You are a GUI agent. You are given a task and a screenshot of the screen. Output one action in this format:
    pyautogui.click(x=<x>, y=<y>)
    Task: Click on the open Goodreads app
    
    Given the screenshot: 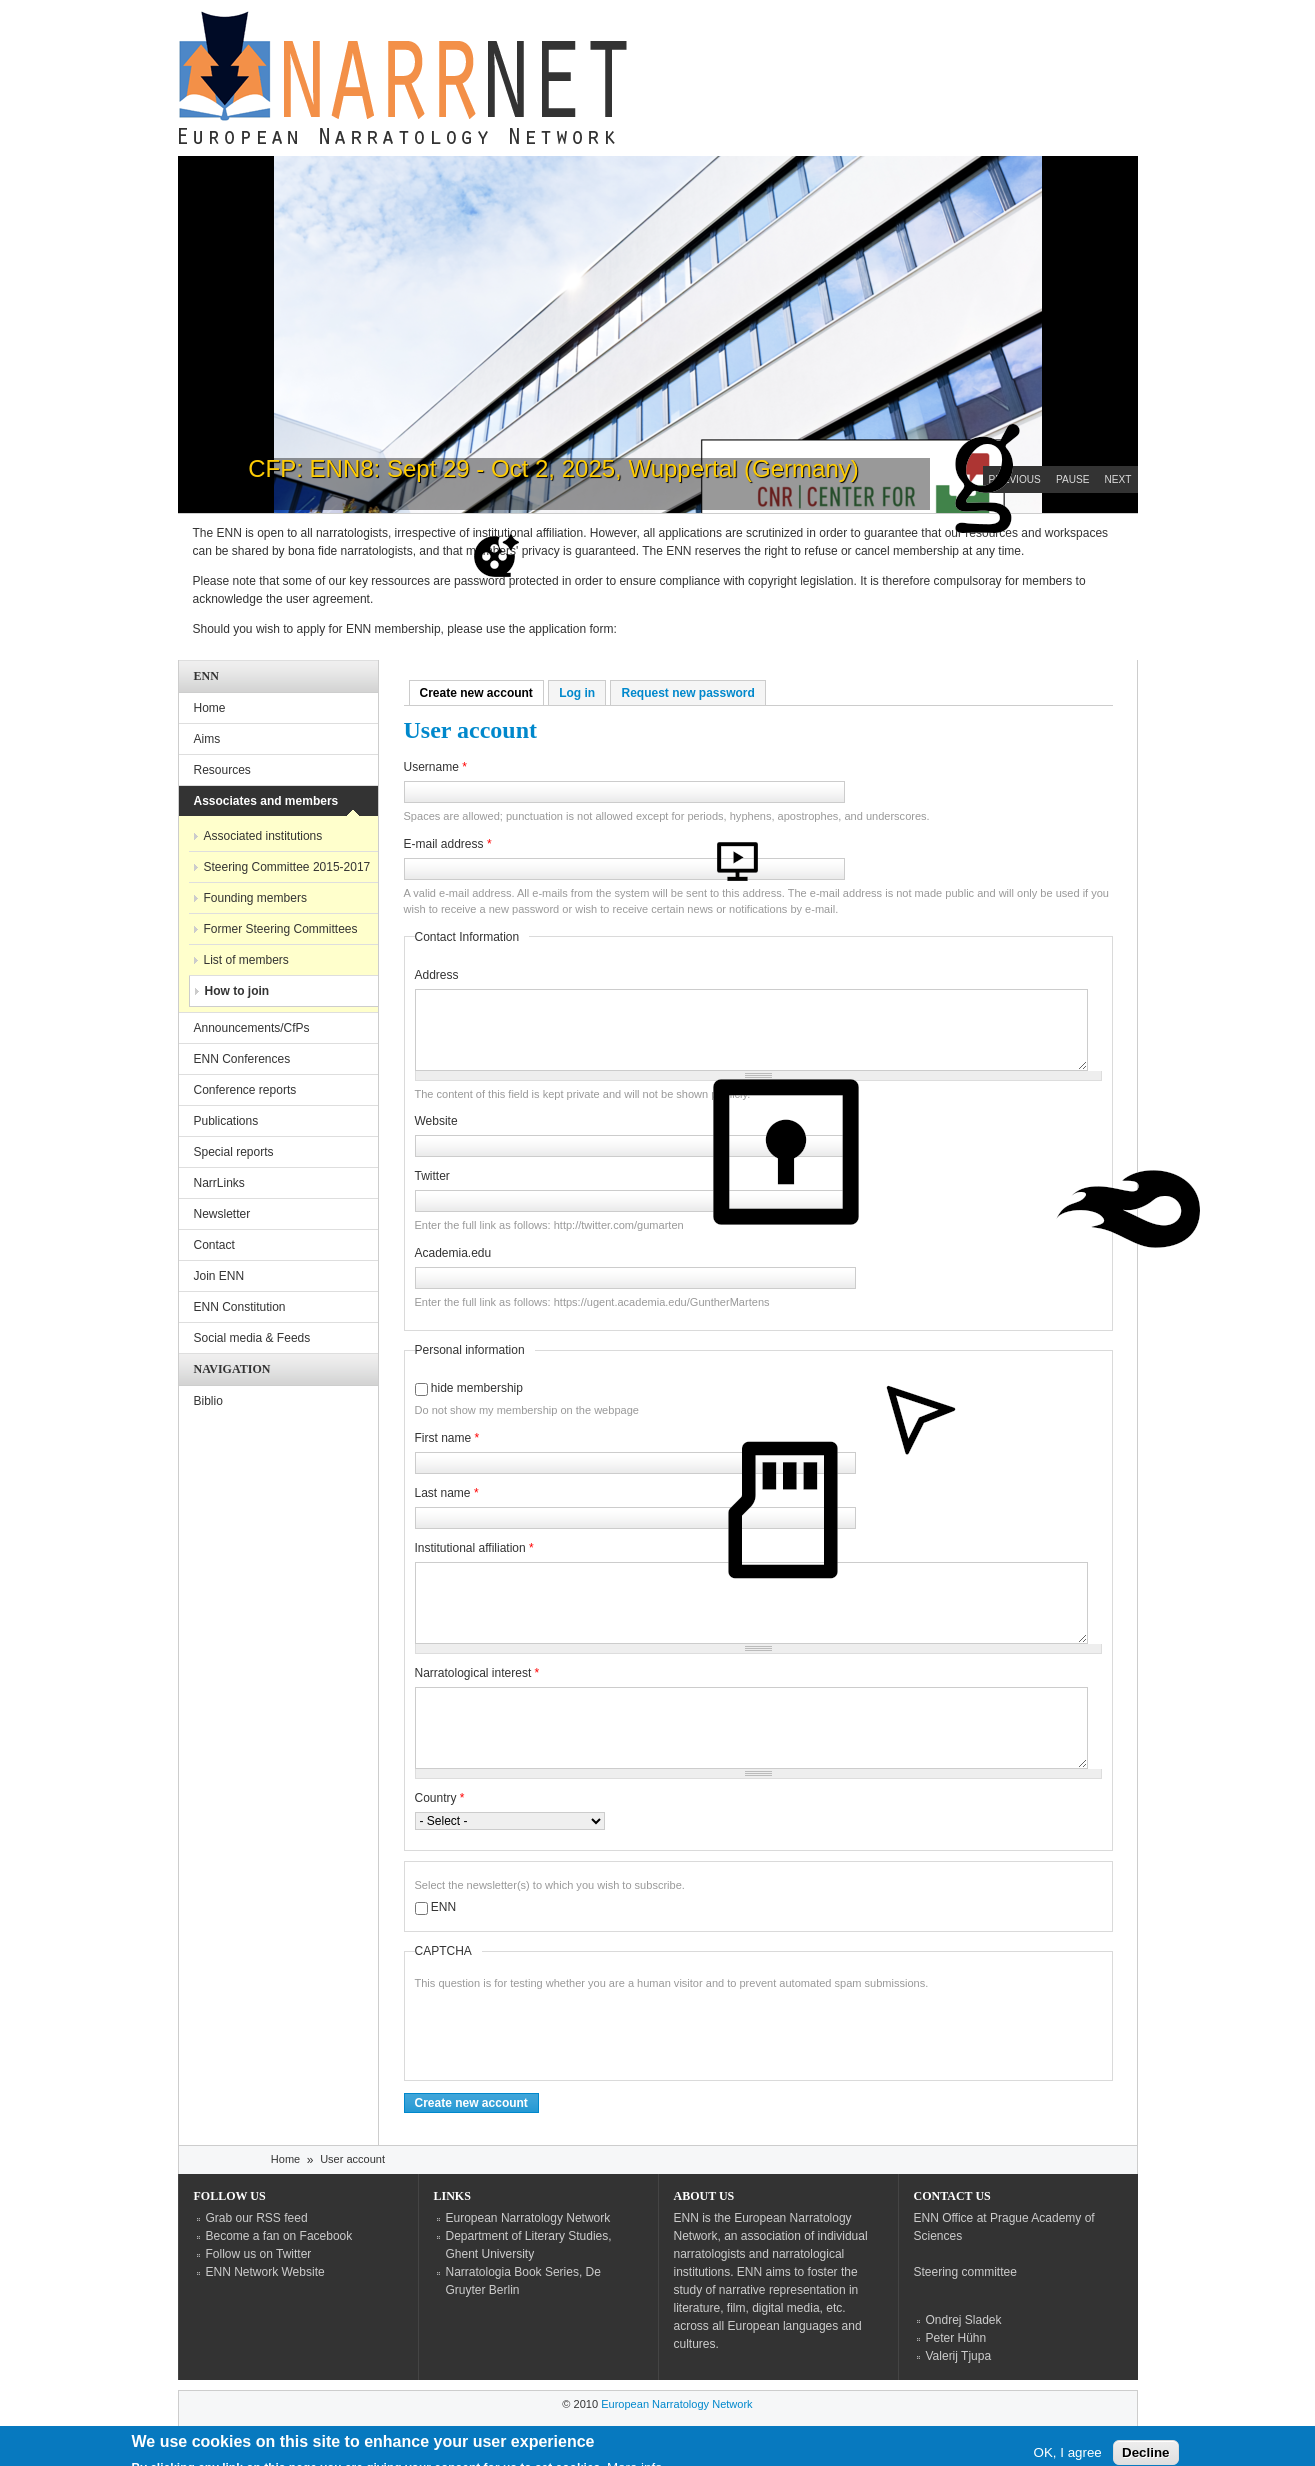 What is the action you would take?
    pyautogui.click(x=987, y=478)
    